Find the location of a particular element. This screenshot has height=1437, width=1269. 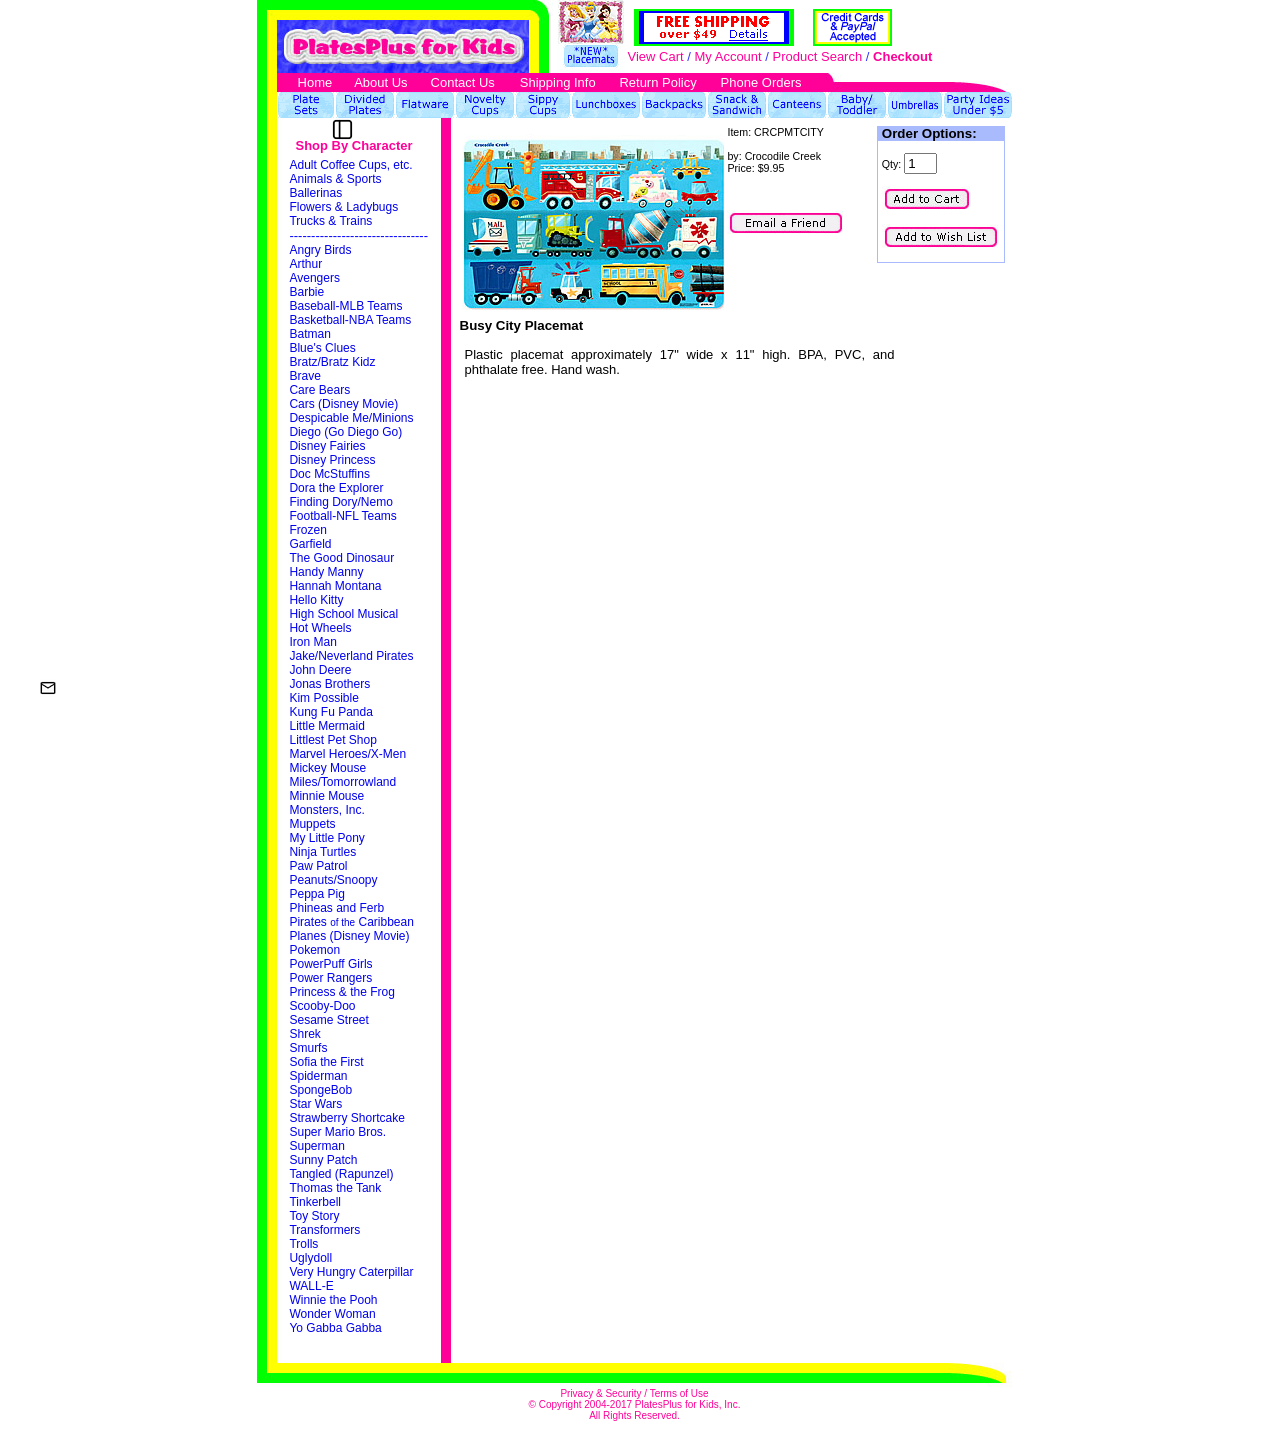

toggle the left sidebar panel is located at coordinates (342, 129).